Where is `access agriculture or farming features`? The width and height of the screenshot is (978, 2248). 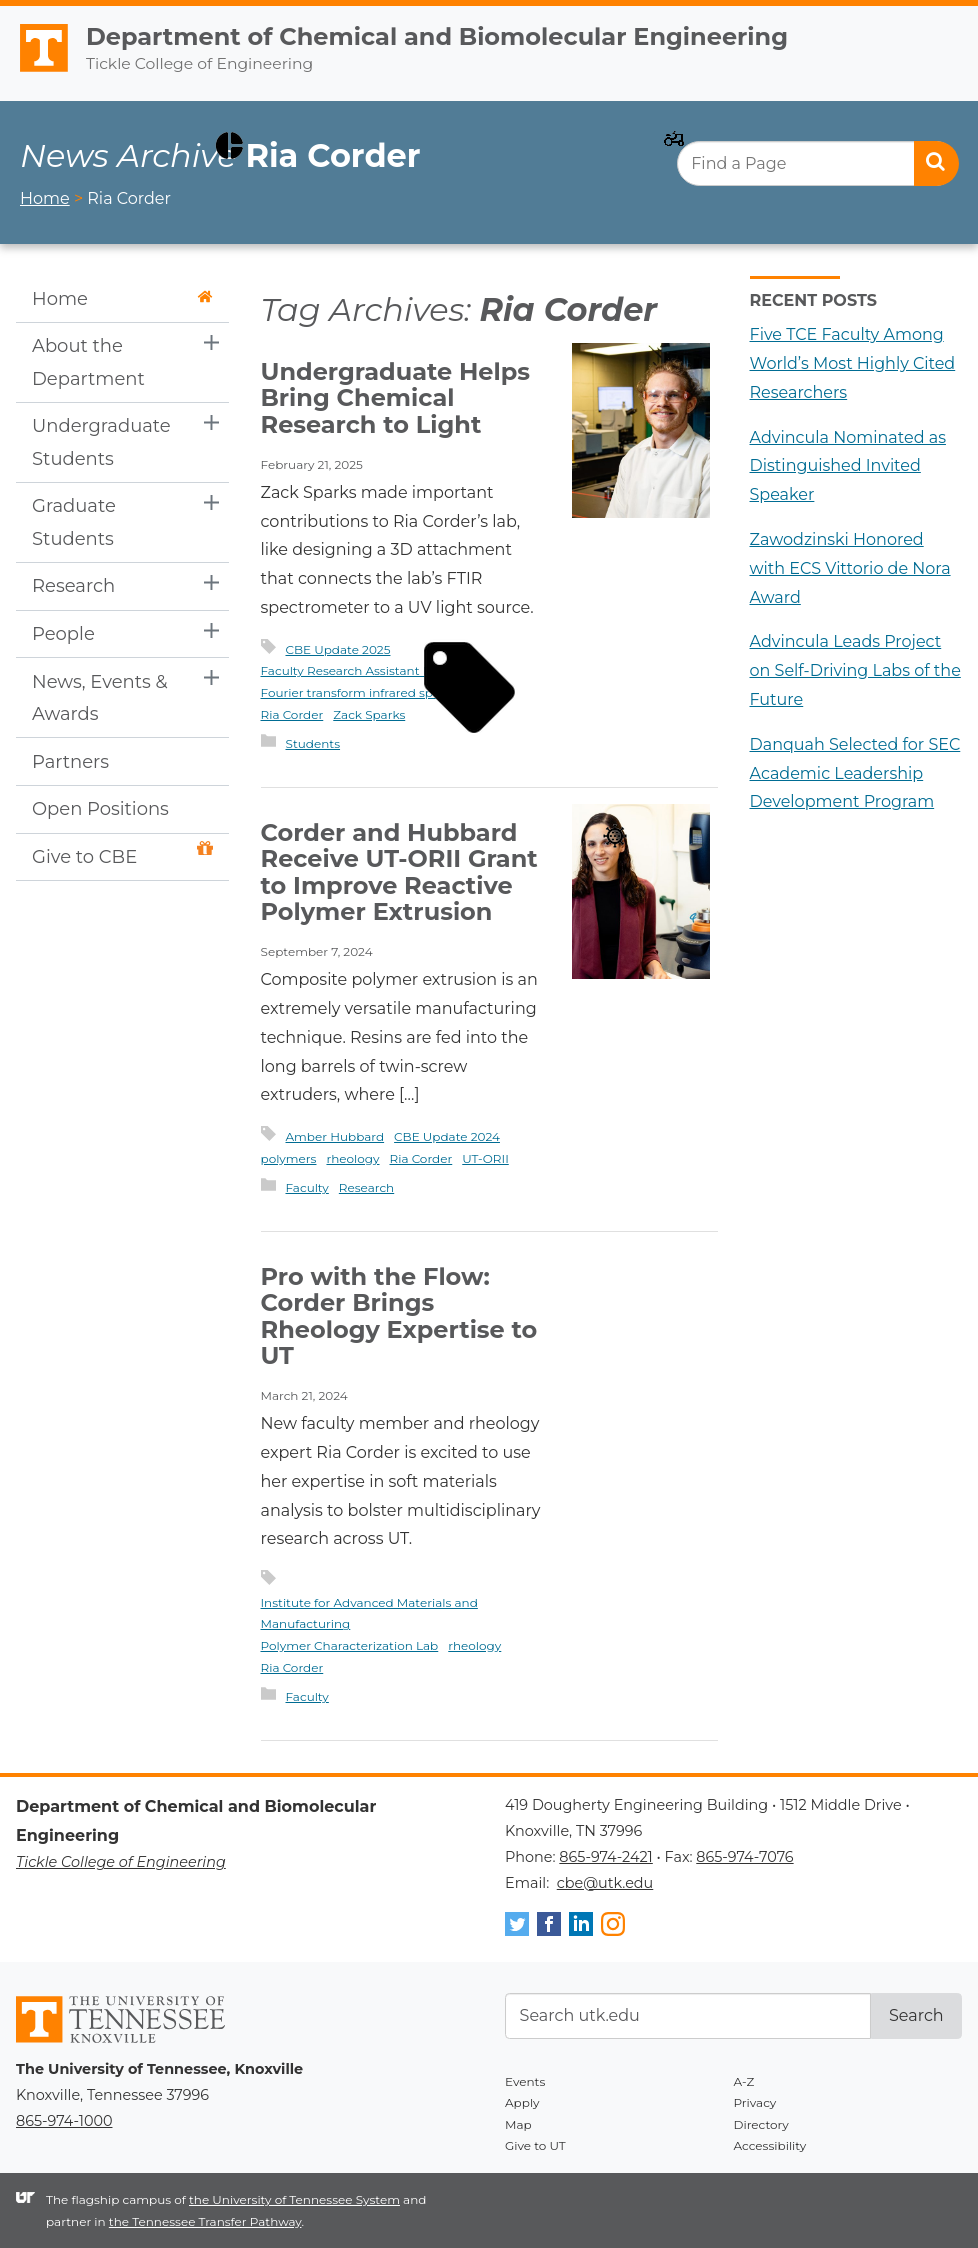 access agriculture or farming features is located at coordinates (674, 139).